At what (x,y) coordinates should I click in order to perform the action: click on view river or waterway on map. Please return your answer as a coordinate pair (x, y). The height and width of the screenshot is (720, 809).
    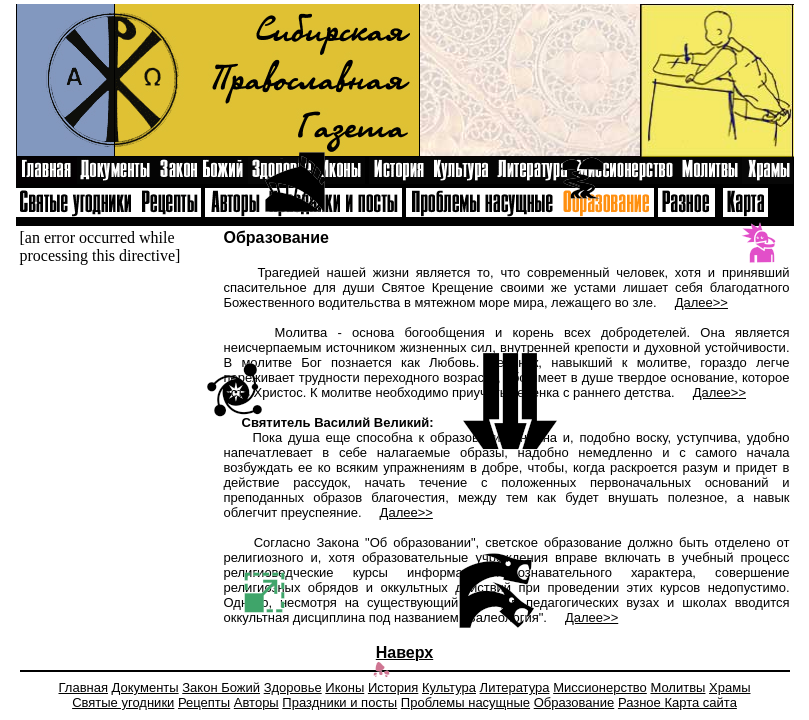
    Looking at the image, I should click on (583, 178).